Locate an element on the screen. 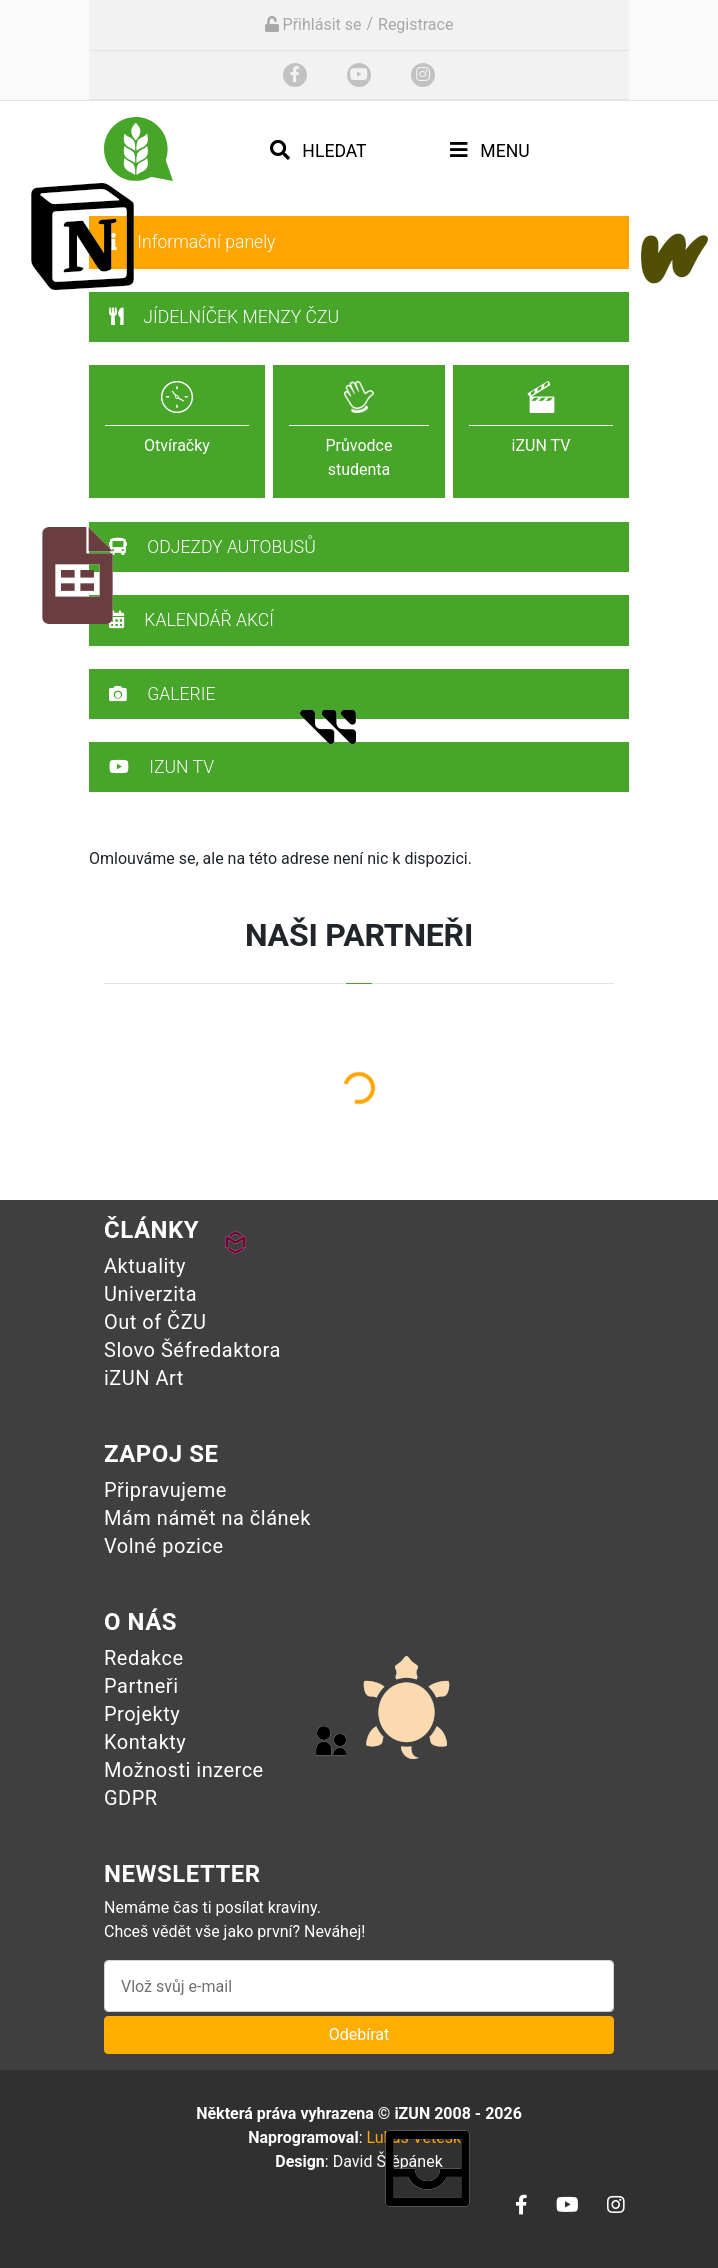 This screenshot has width=718, height=2268. open the wattpad app is located at coordinates (674, 258).